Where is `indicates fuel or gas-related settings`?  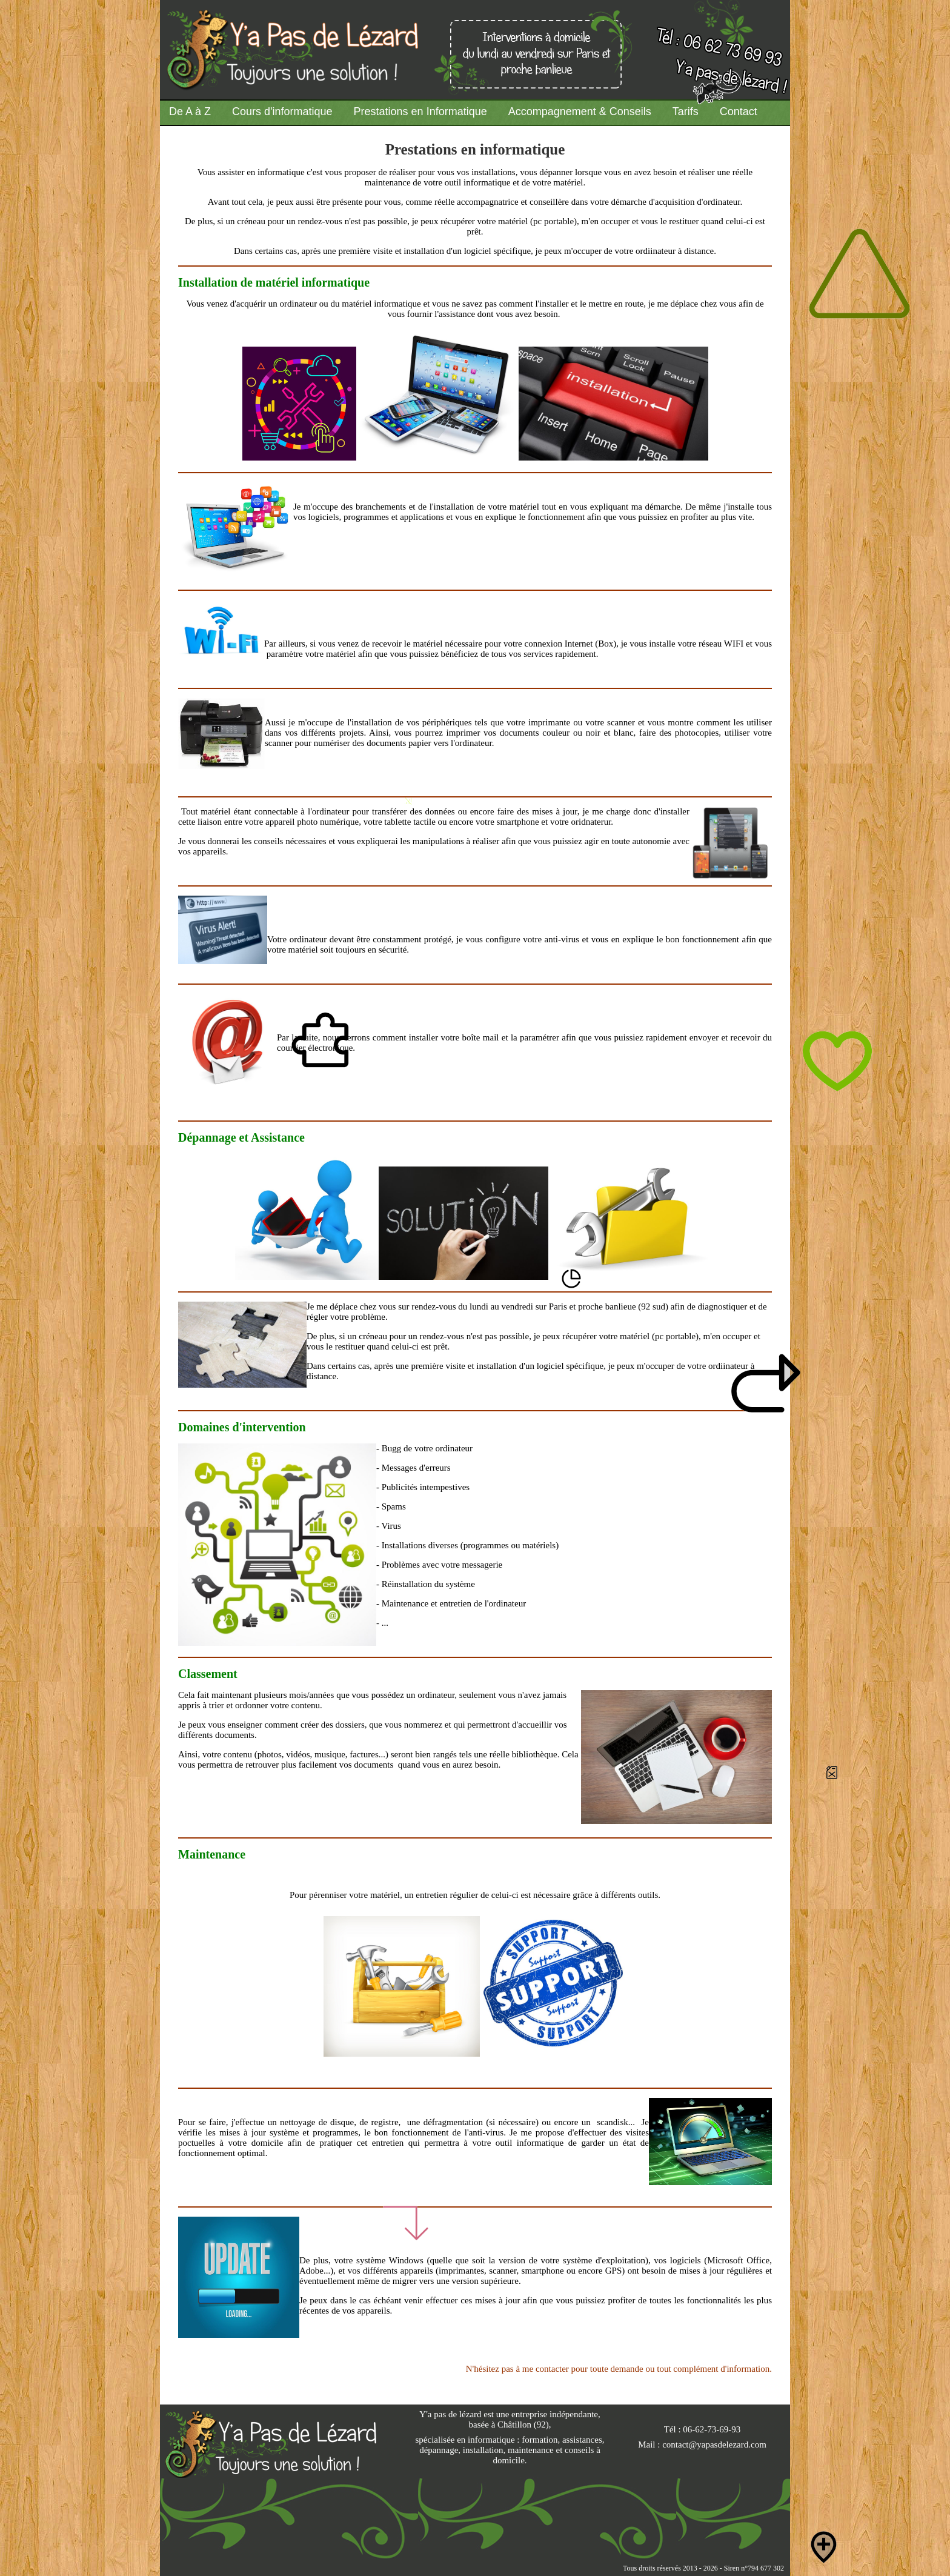
indicates fuel or gas-related settings is located at coordinates (832, 1772).